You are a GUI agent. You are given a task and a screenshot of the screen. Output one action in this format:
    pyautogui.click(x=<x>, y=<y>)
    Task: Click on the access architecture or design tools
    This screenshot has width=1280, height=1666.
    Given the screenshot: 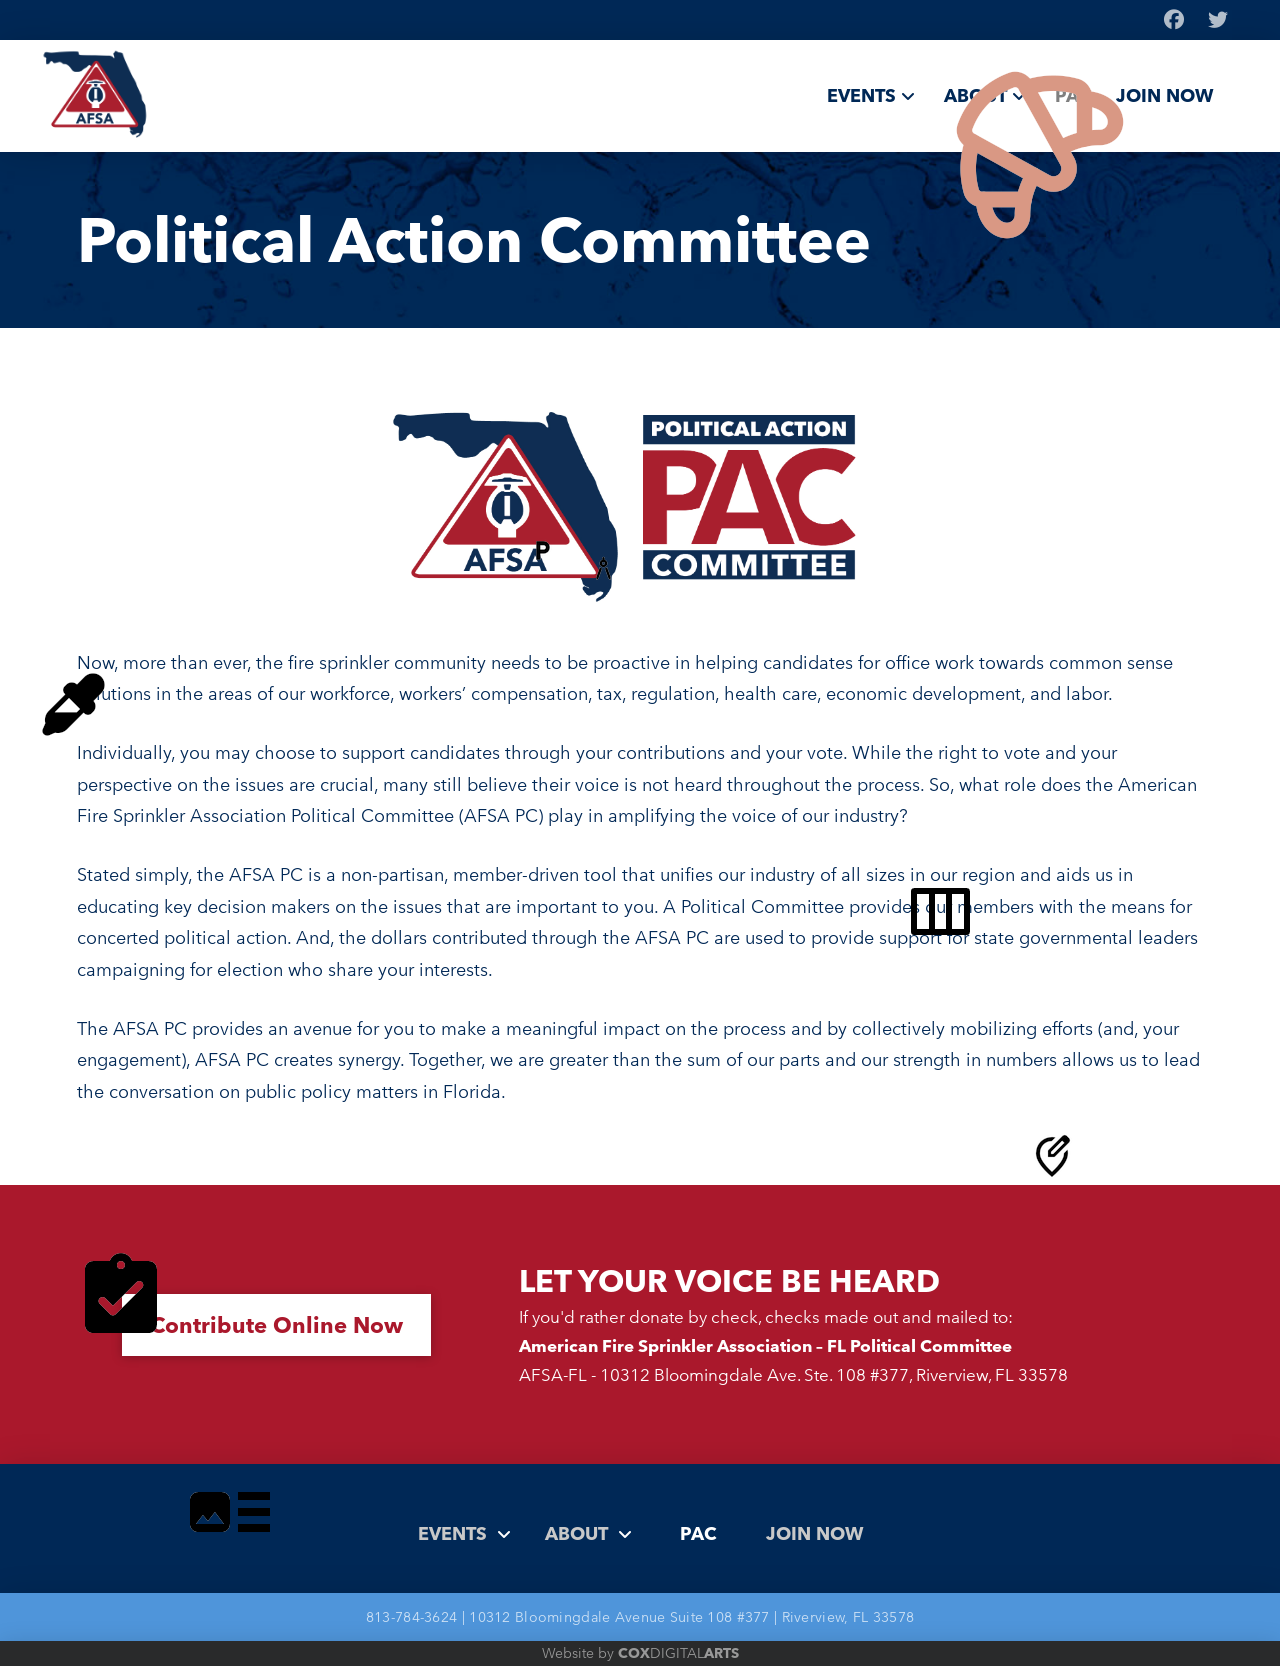 What is the action you would take?
    pyautogui.click(x=603, y=568)
    